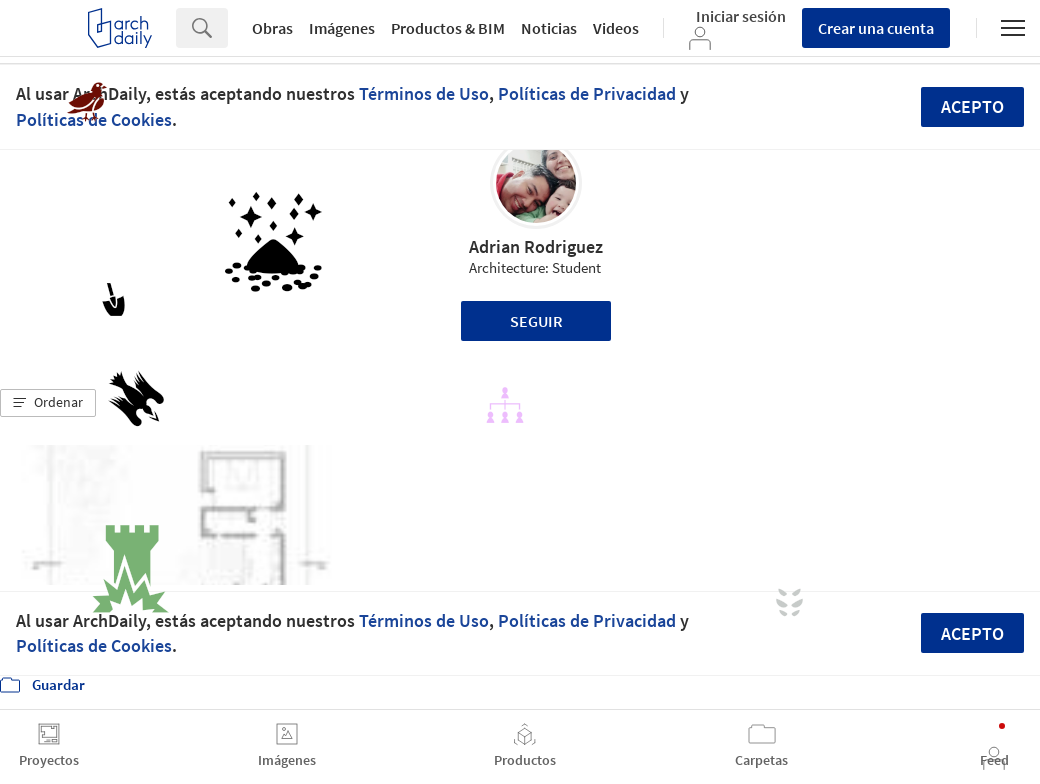 The width and height of the screenshot is (1040, 784). I want to click on select spade suit in a card game, so click(112, 299).